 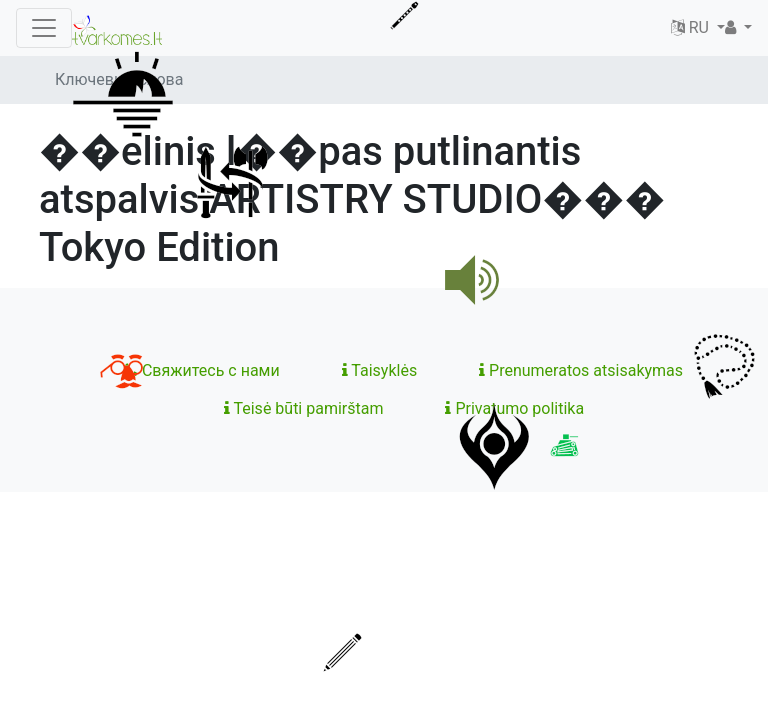 What do you see at coordinates (121, 370) in the screenshot?
I see `access prank or joke features` at bounding box center [121, 370].